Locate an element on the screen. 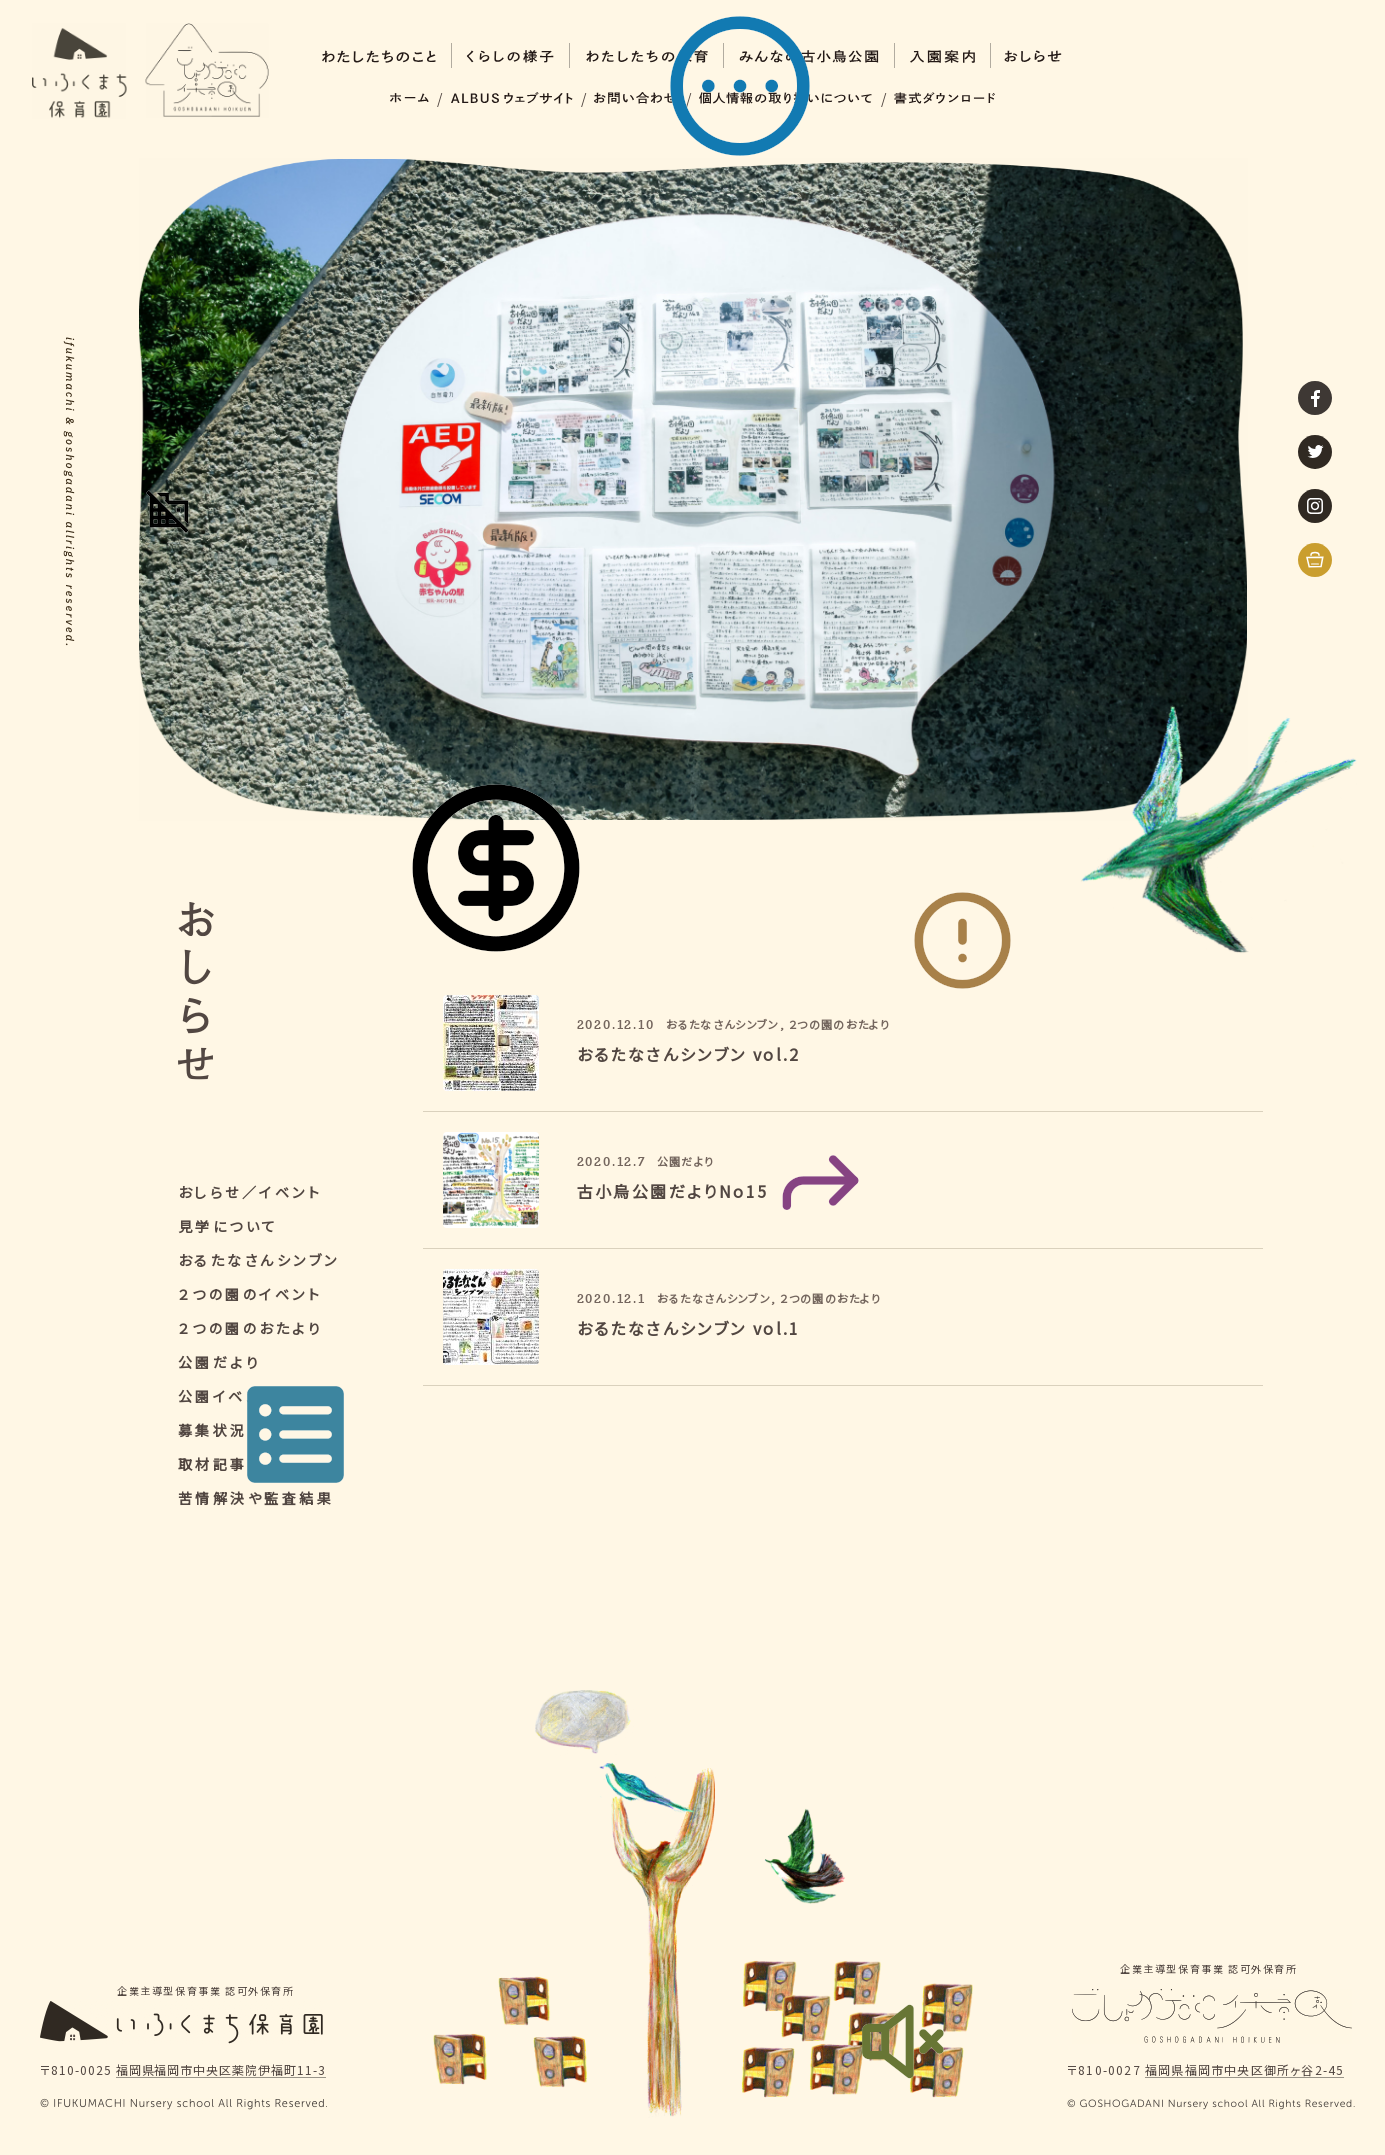  view account balance or payment options is located at coordinates (496, 868).